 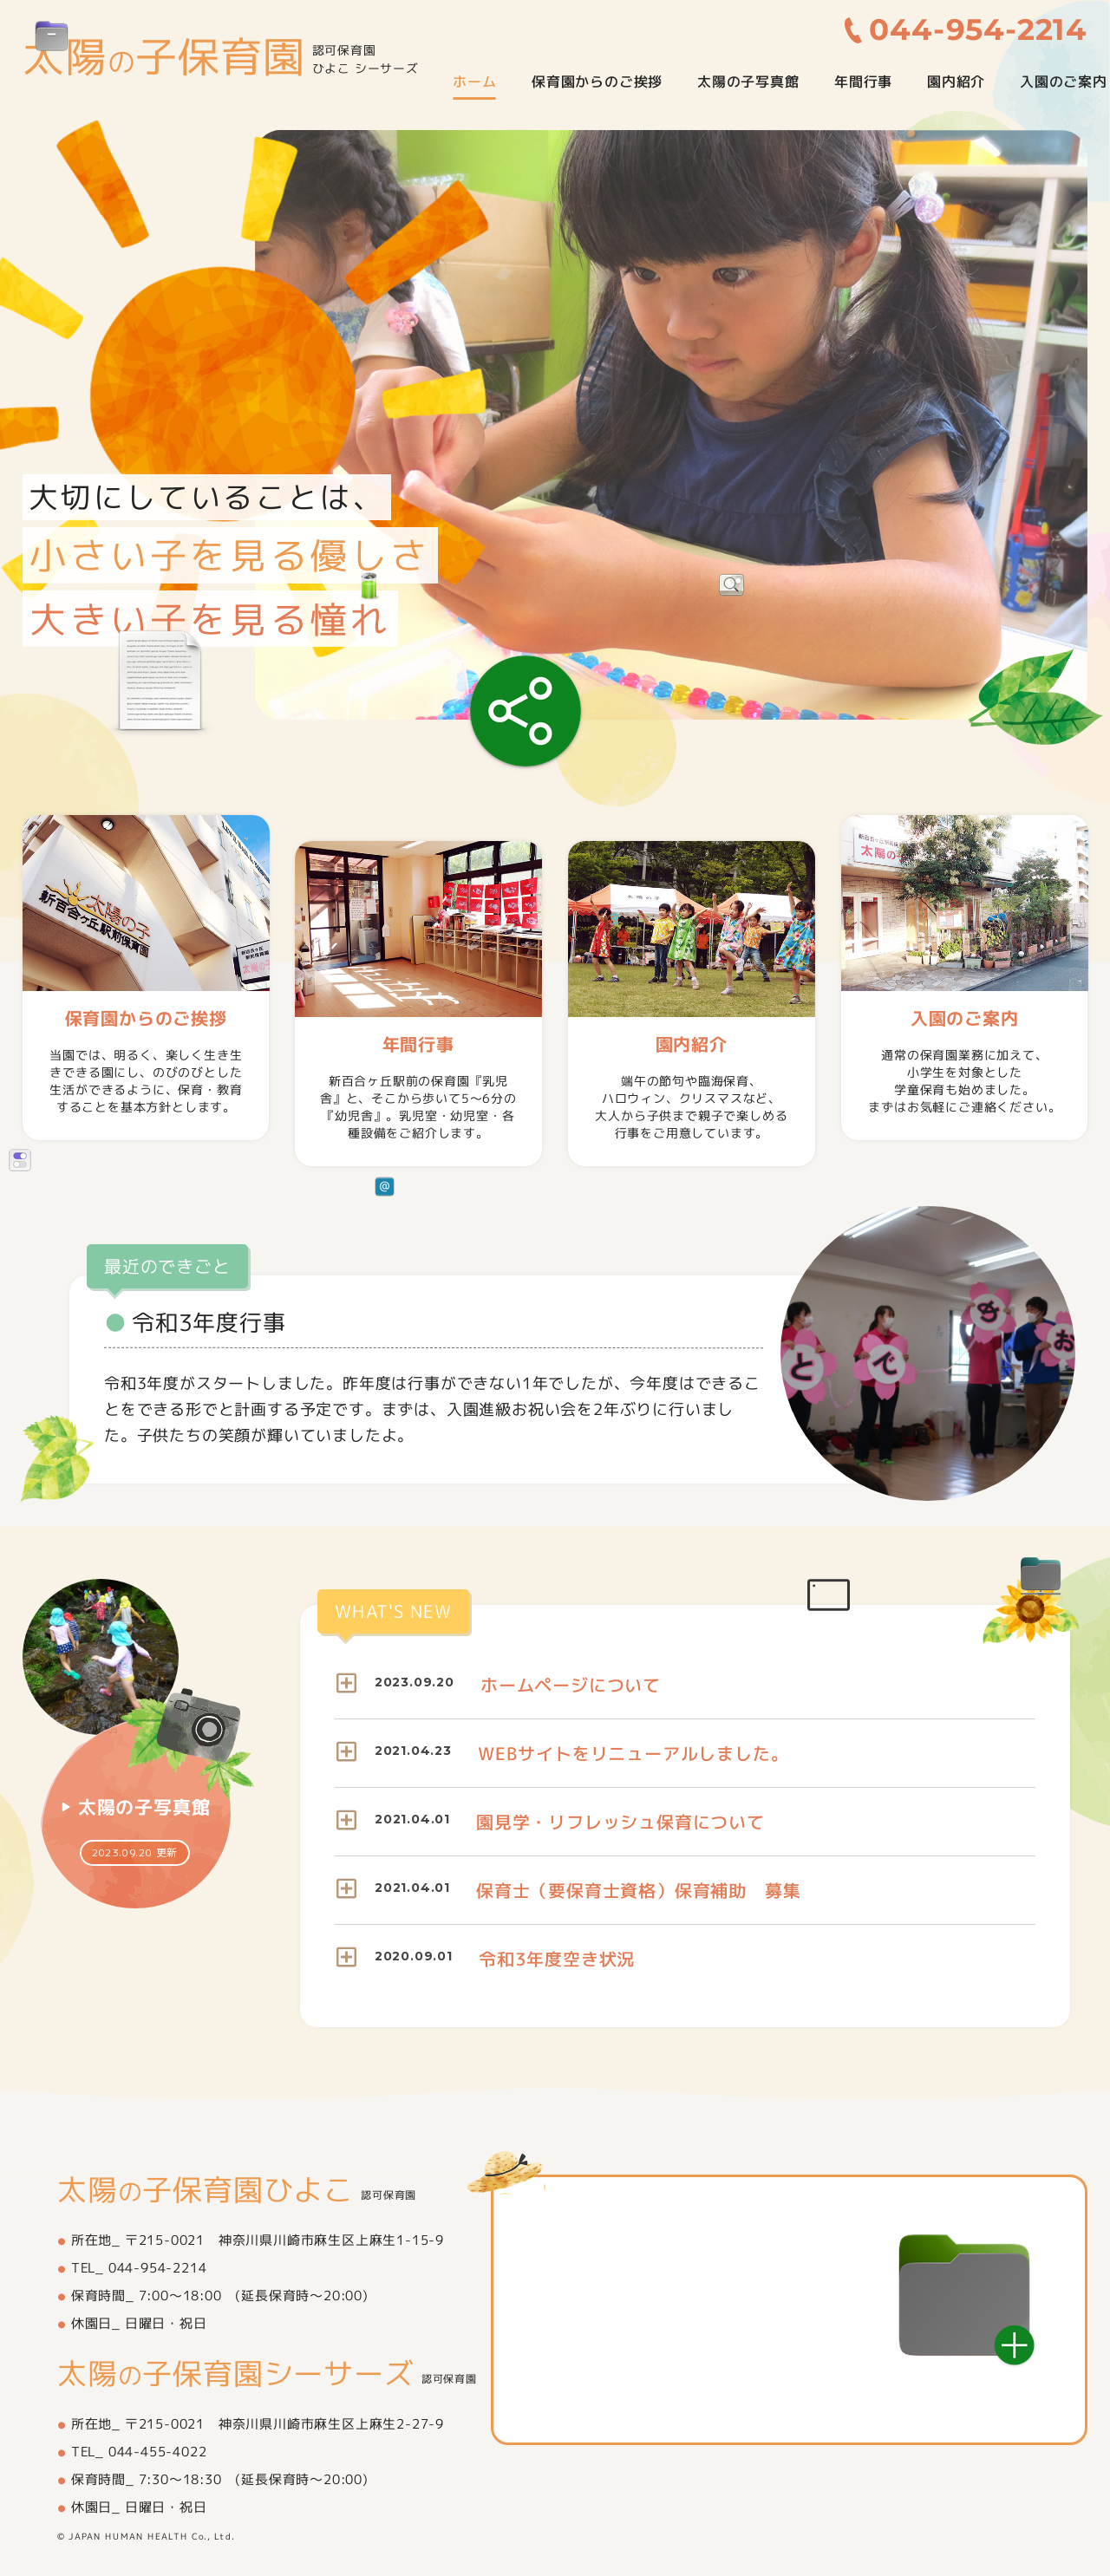 What do you see at coordinates (20, 1160) in the screenshot?
I see `open system settings` at bounding box center [20, 1160].